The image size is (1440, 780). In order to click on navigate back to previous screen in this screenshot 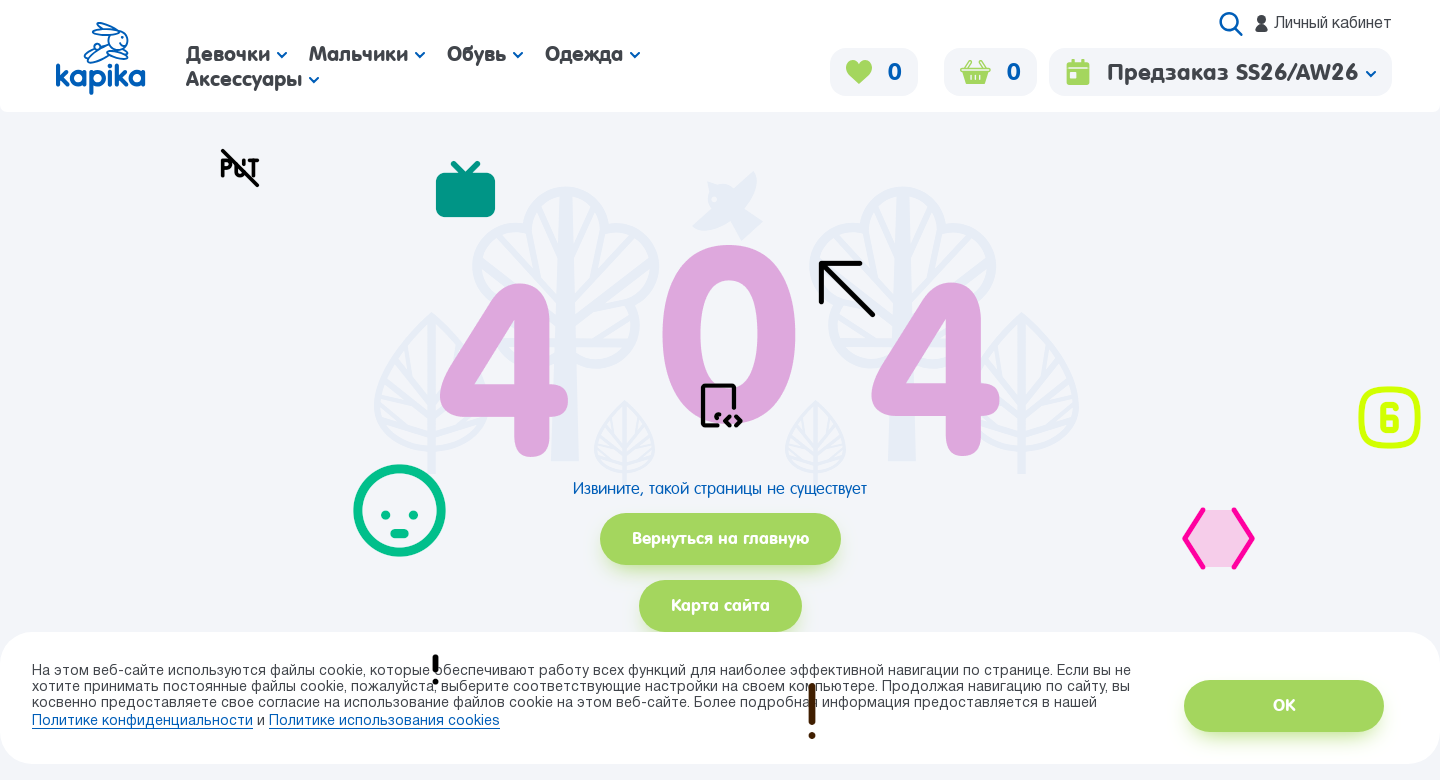, I will do `click(847, 289)`.